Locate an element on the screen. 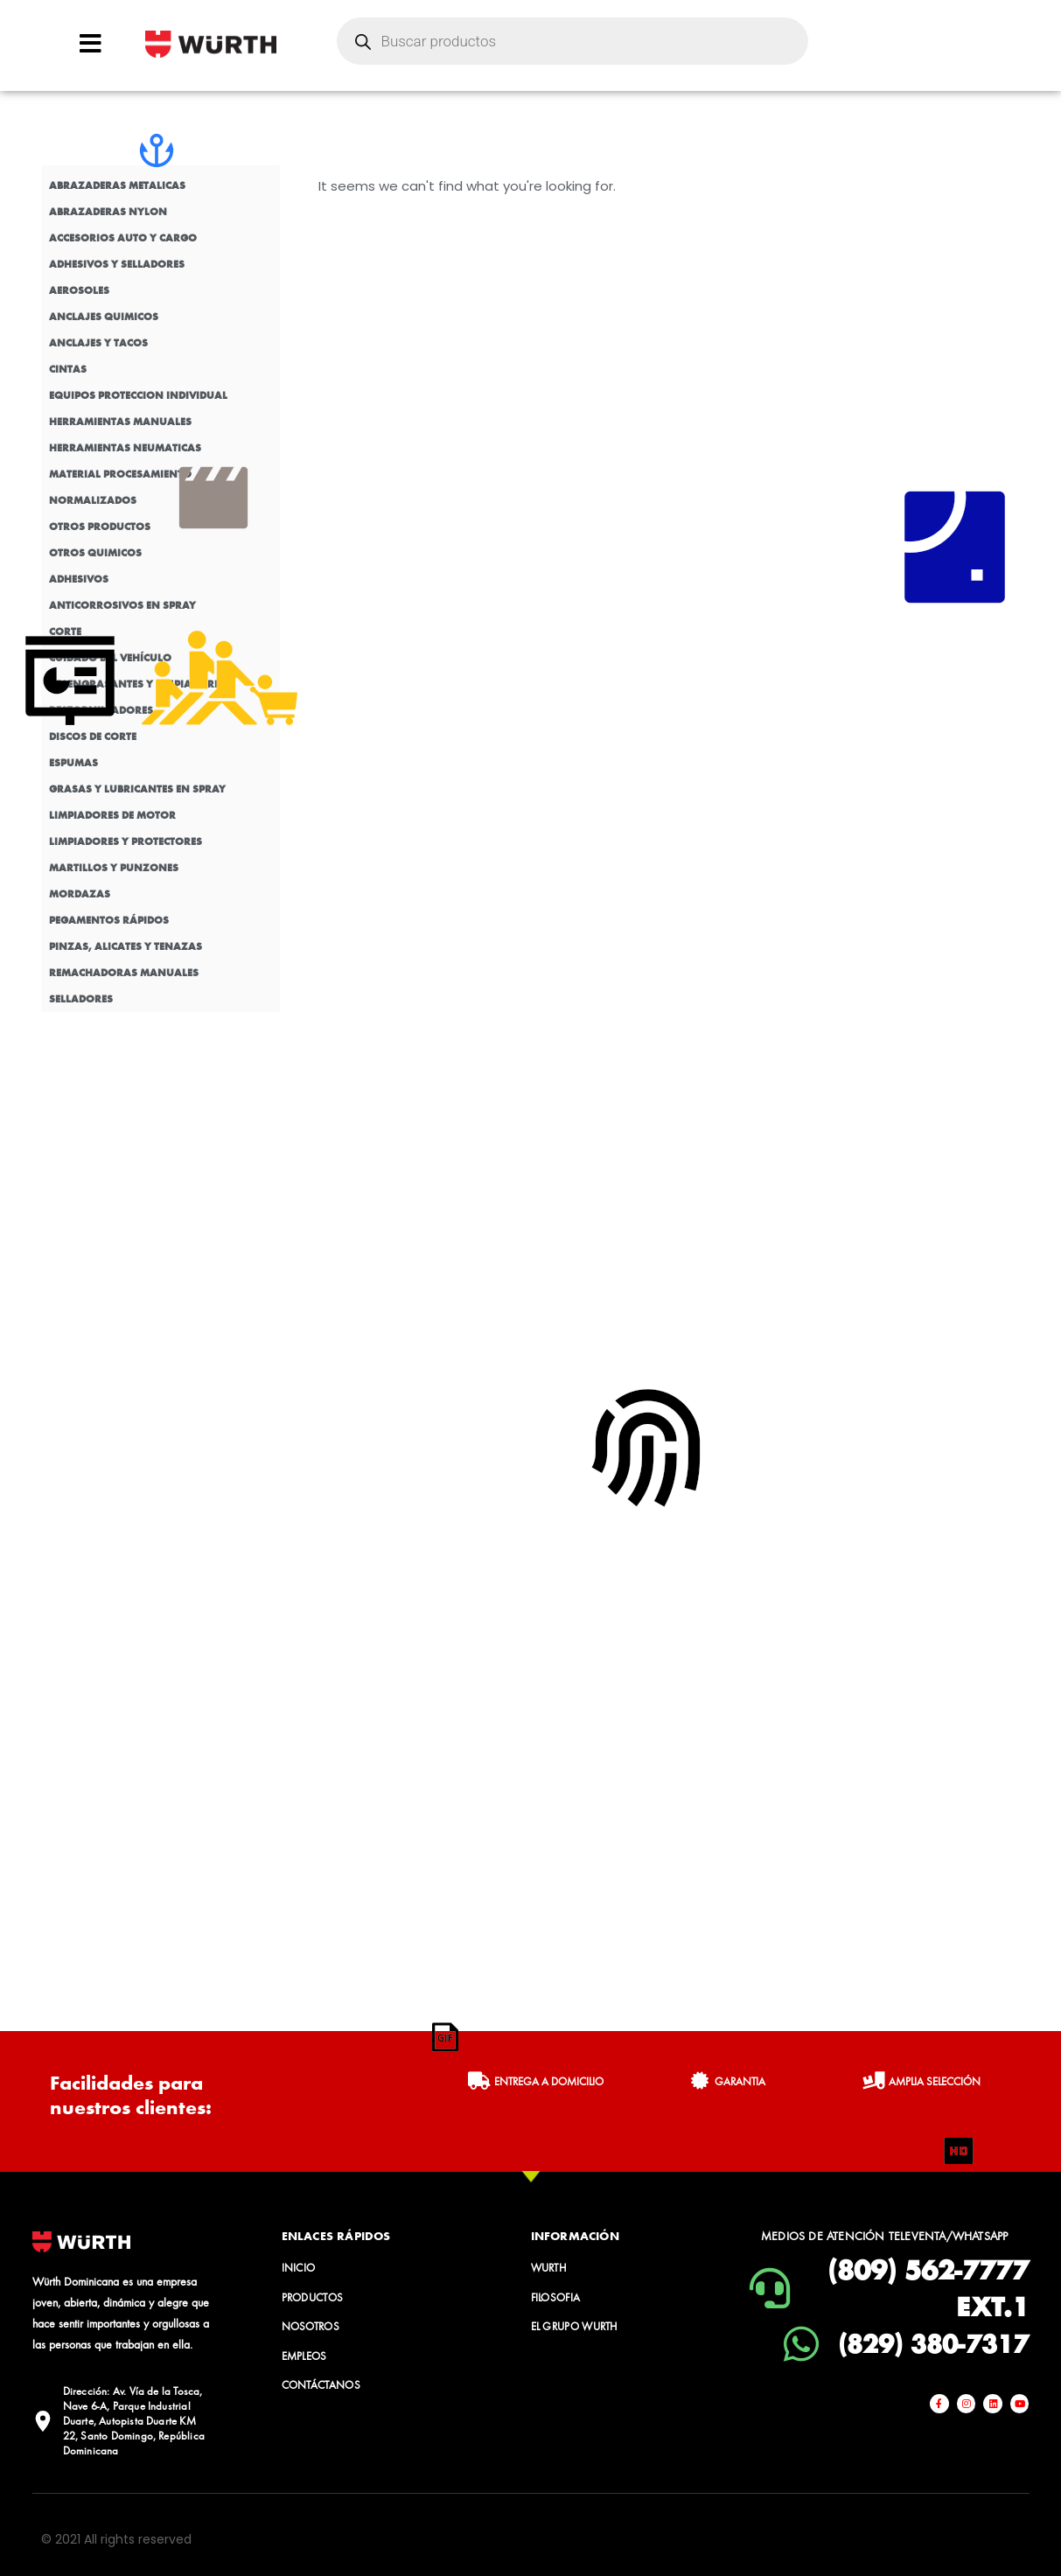 This screenshot has width=1061, height=2576. attach a GIF file is located at coordinates (445, 2037).